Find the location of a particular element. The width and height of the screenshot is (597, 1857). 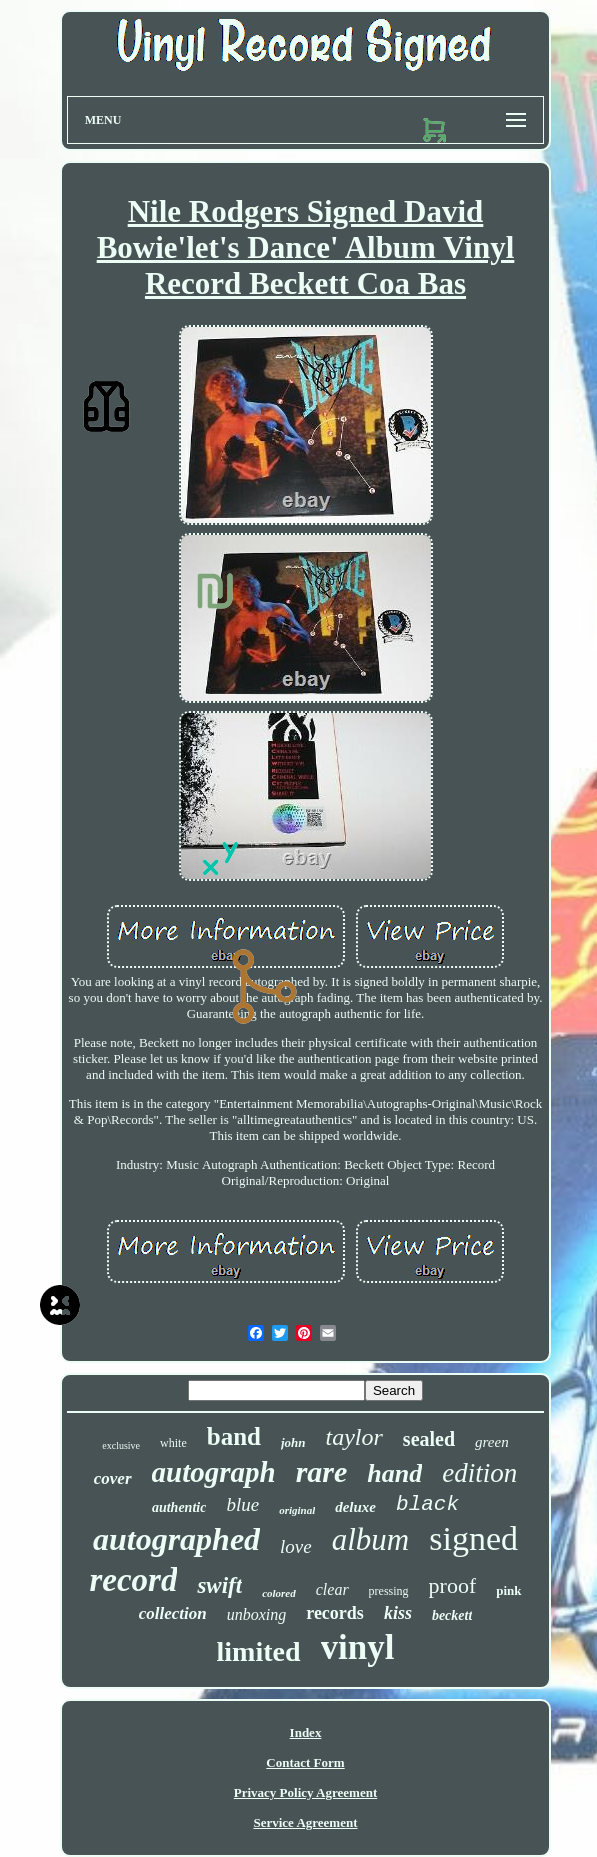

express frustration or anger reaction is located at coordinates (60, 1305).